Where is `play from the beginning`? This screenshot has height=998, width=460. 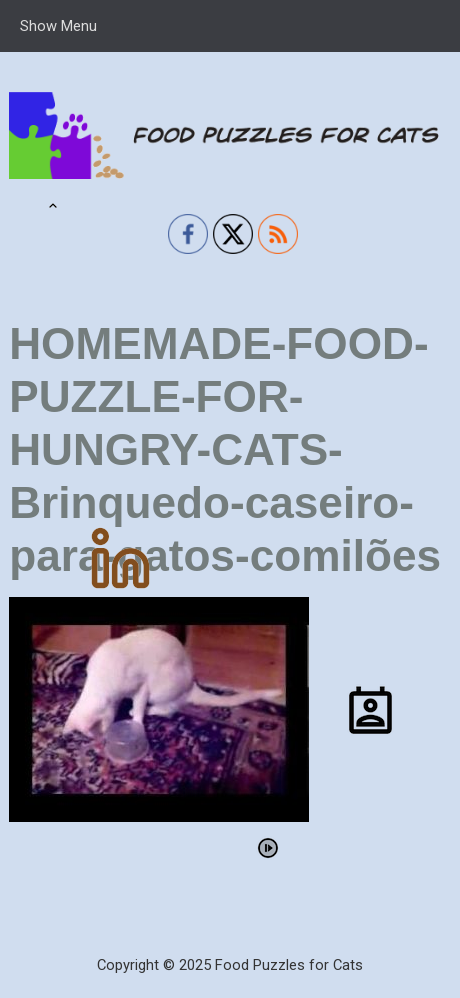
play from the beginning is located at coordinates (268, 848).